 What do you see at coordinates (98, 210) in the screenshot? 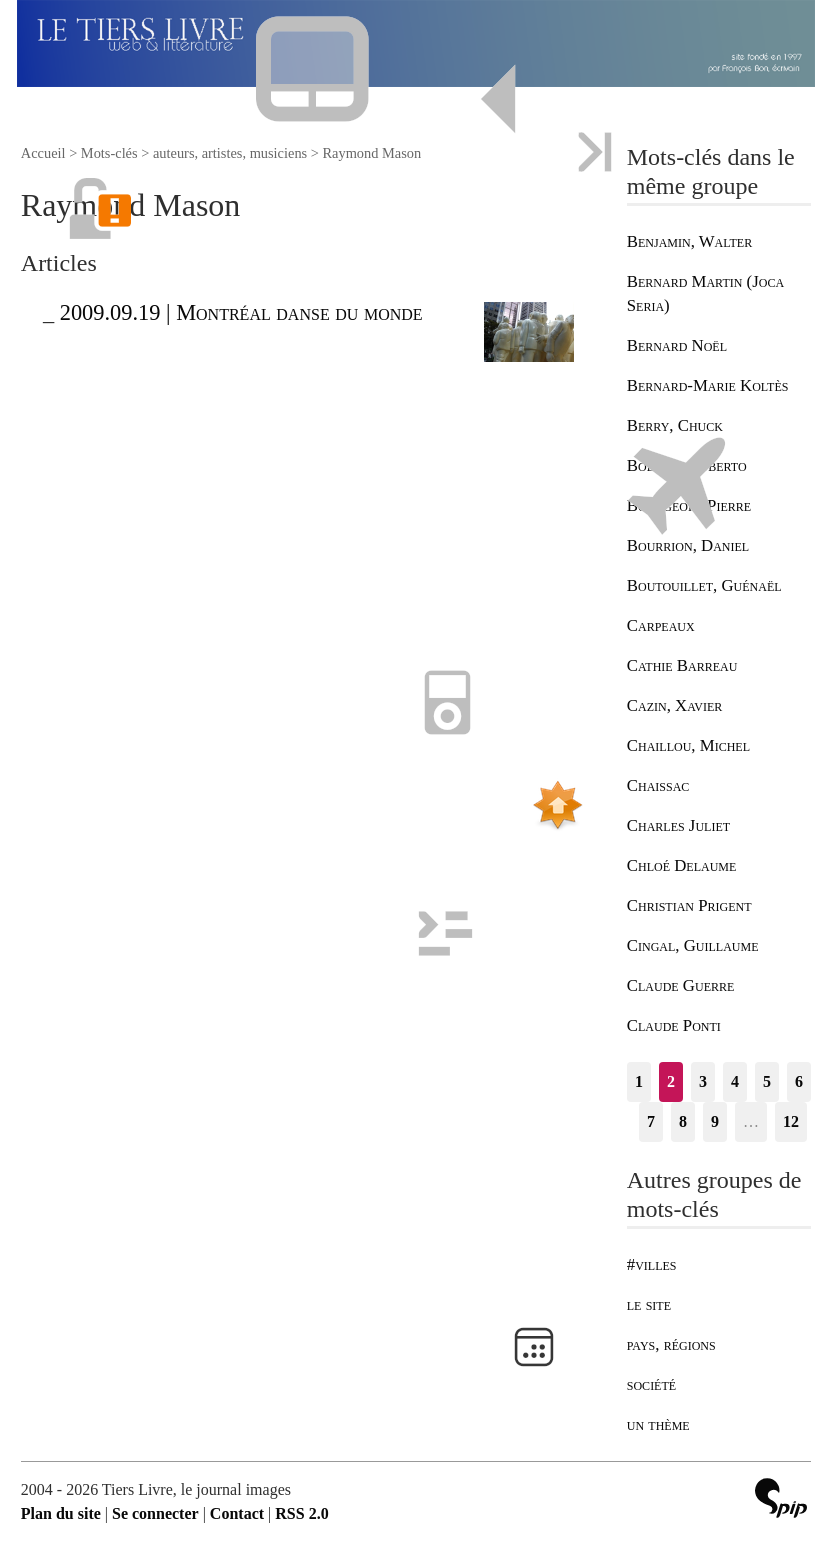
I see `indicates an insecure or unencrypted connection` at bounding box center [98, 210].